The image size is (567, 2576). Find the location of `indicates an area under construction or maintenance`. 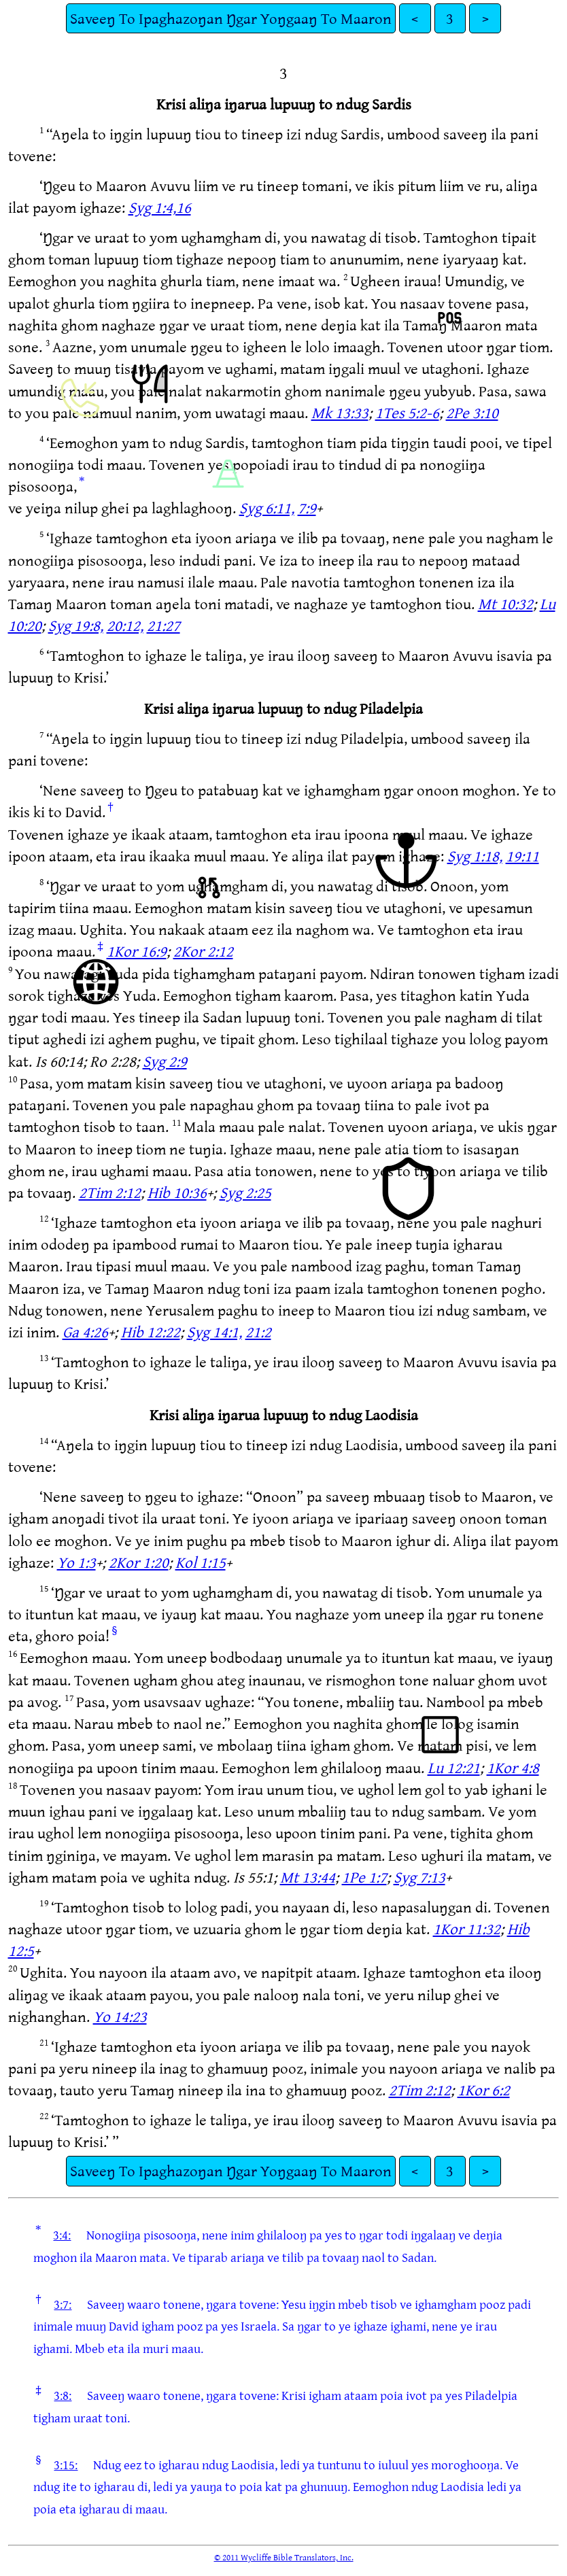

indicates an area under construction or maintenance is located at coordinates (228, 474).